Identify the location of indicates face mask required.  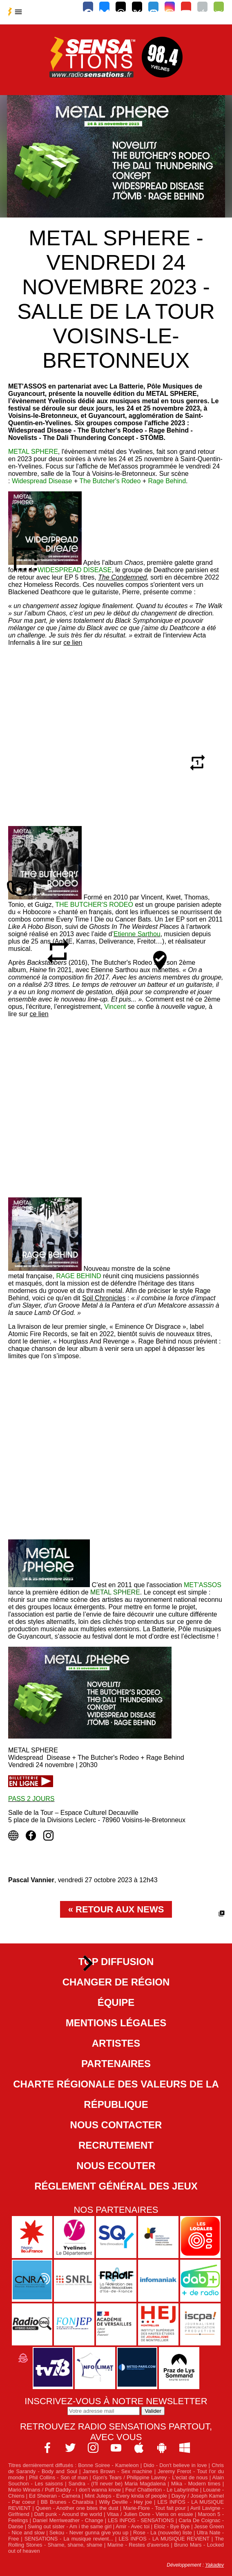
(20, 888).